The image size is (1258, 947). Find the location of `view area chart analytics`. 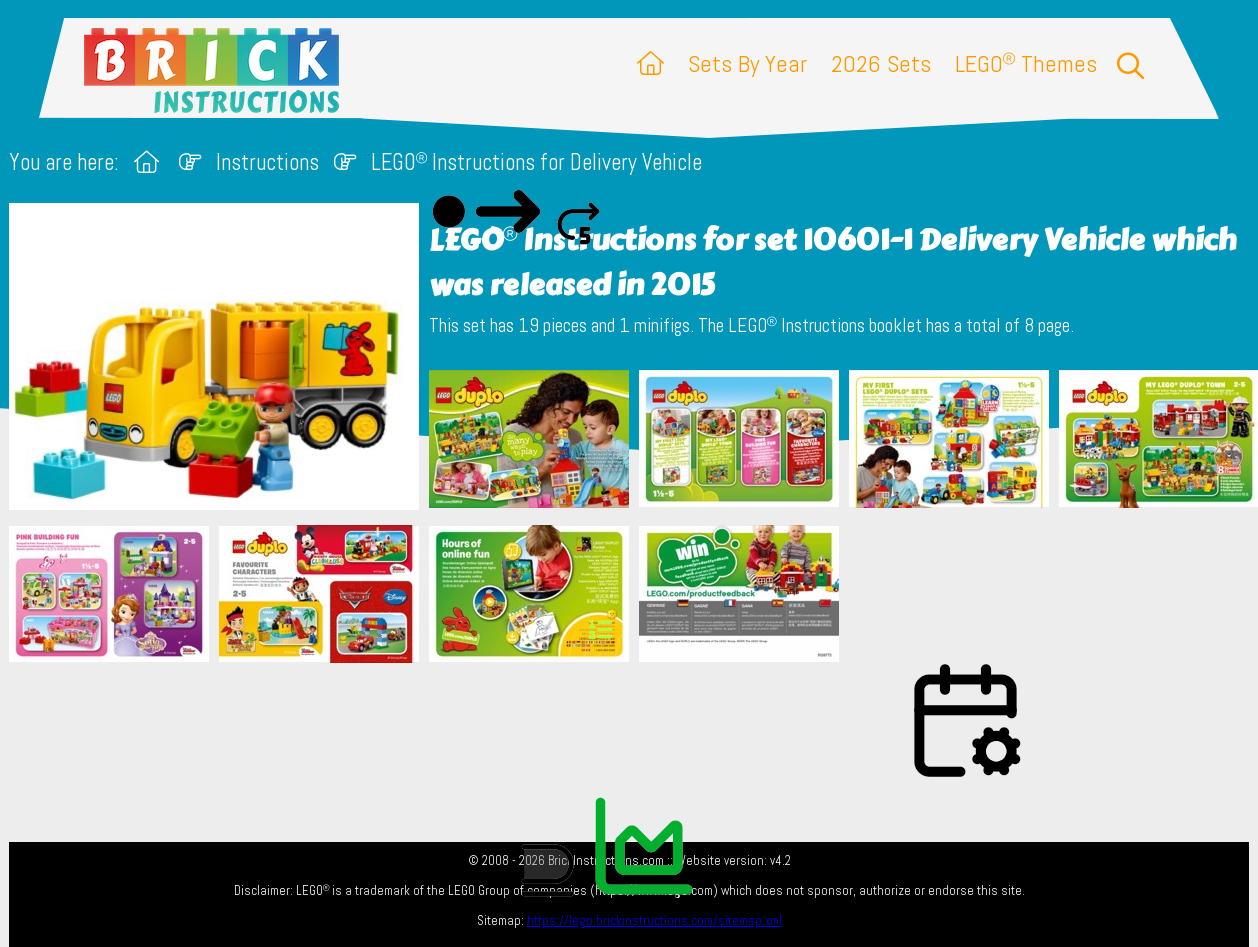

view area chart analytics is located at coordinates (644, 846).